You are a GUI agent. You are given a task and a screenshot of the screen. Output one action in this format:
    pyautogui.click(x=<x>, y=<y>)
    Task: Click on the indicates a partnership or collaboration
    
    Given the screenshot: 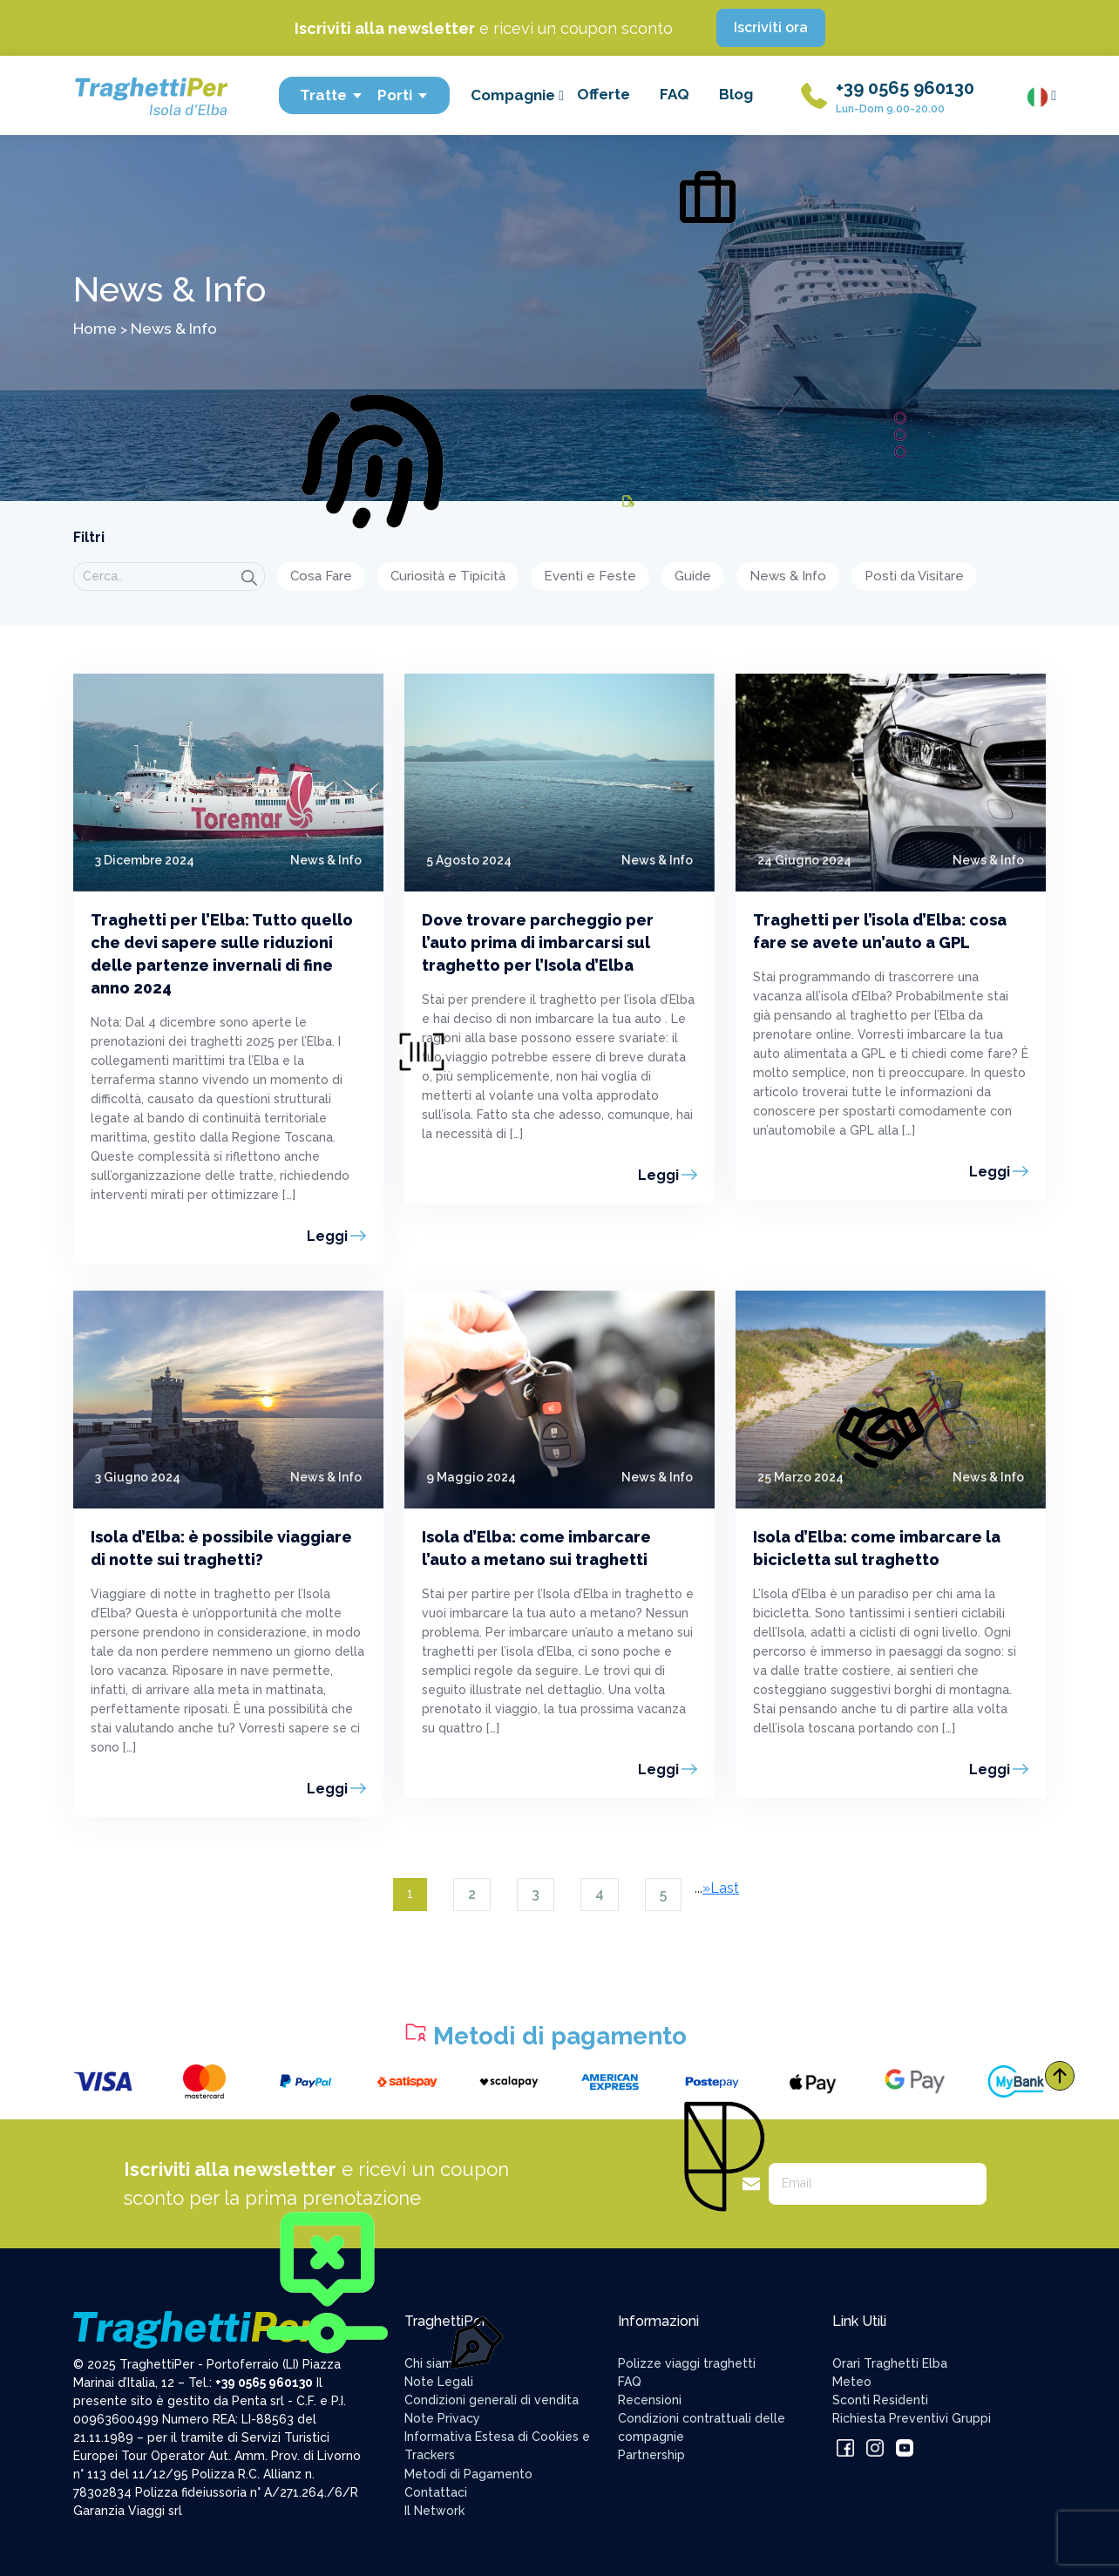 What is the action you would take?
    pyautogui.click(x=881, y=1434)
    